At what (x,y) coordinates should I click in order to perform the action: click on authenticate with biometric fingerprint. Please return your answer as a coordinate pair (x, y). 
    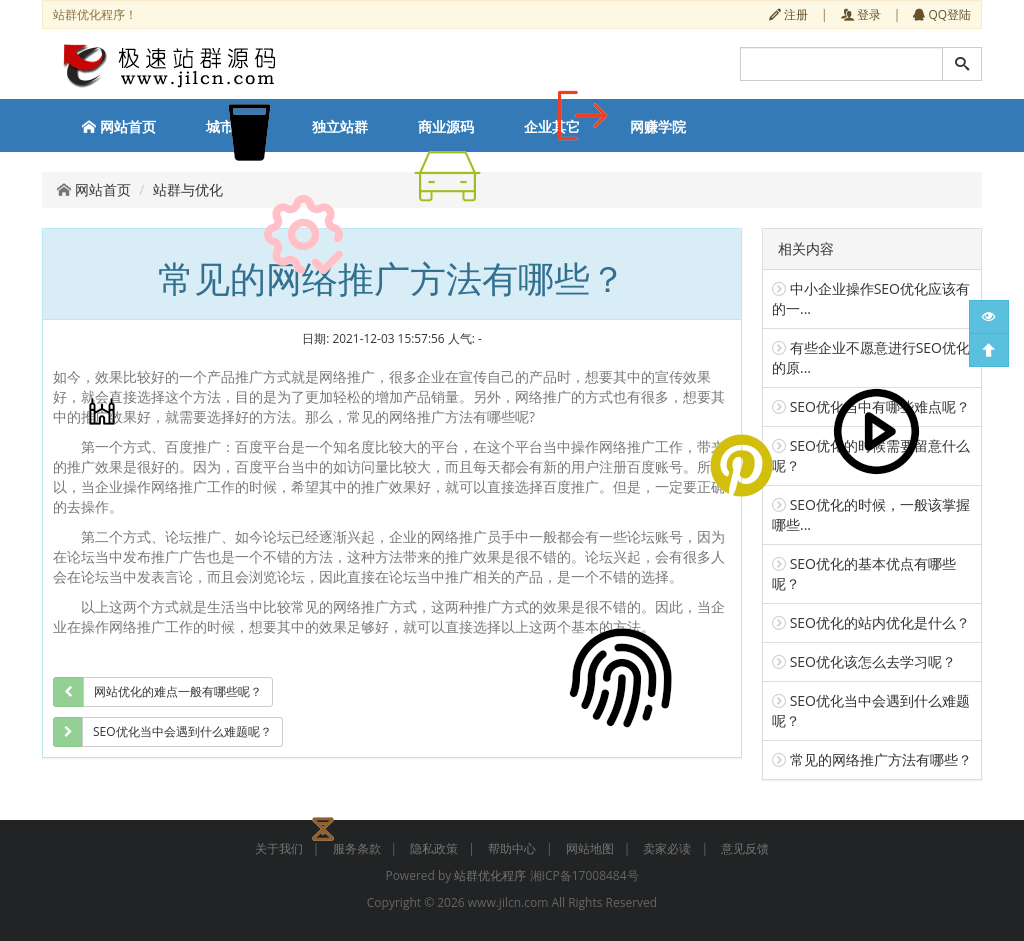
    Looking at the image, I should click on (622, 678).